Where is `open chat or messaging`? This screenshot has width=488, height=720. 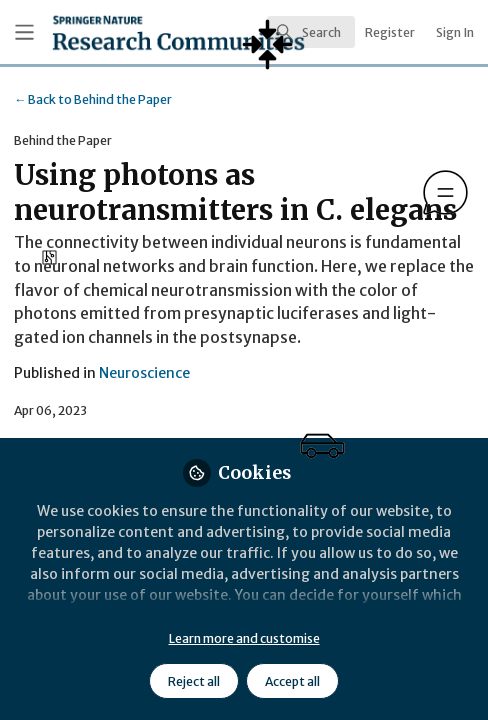 open chat or messaging is located at coordinates (445, 192).